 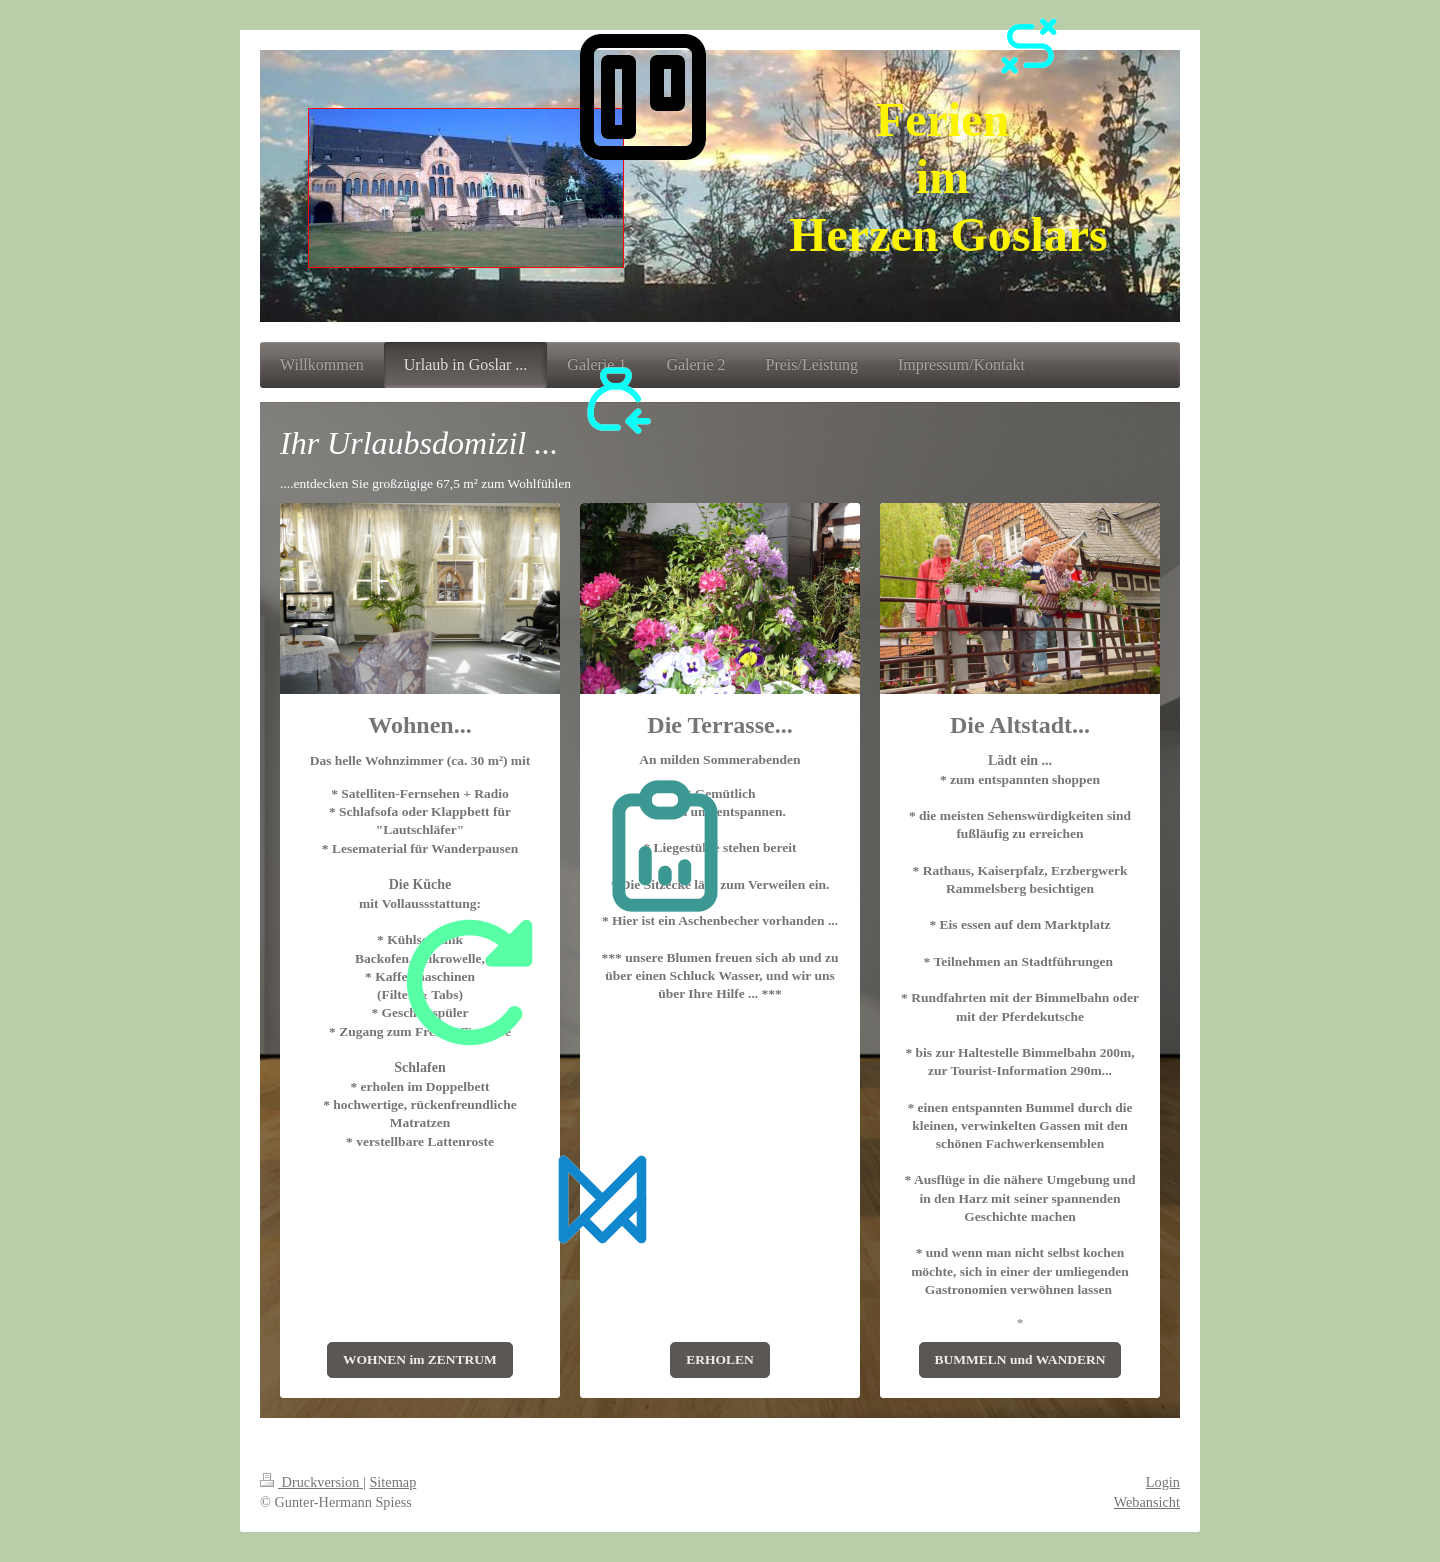 I want to click on view clipboard with data or statistics, so click(x=665, y=846).